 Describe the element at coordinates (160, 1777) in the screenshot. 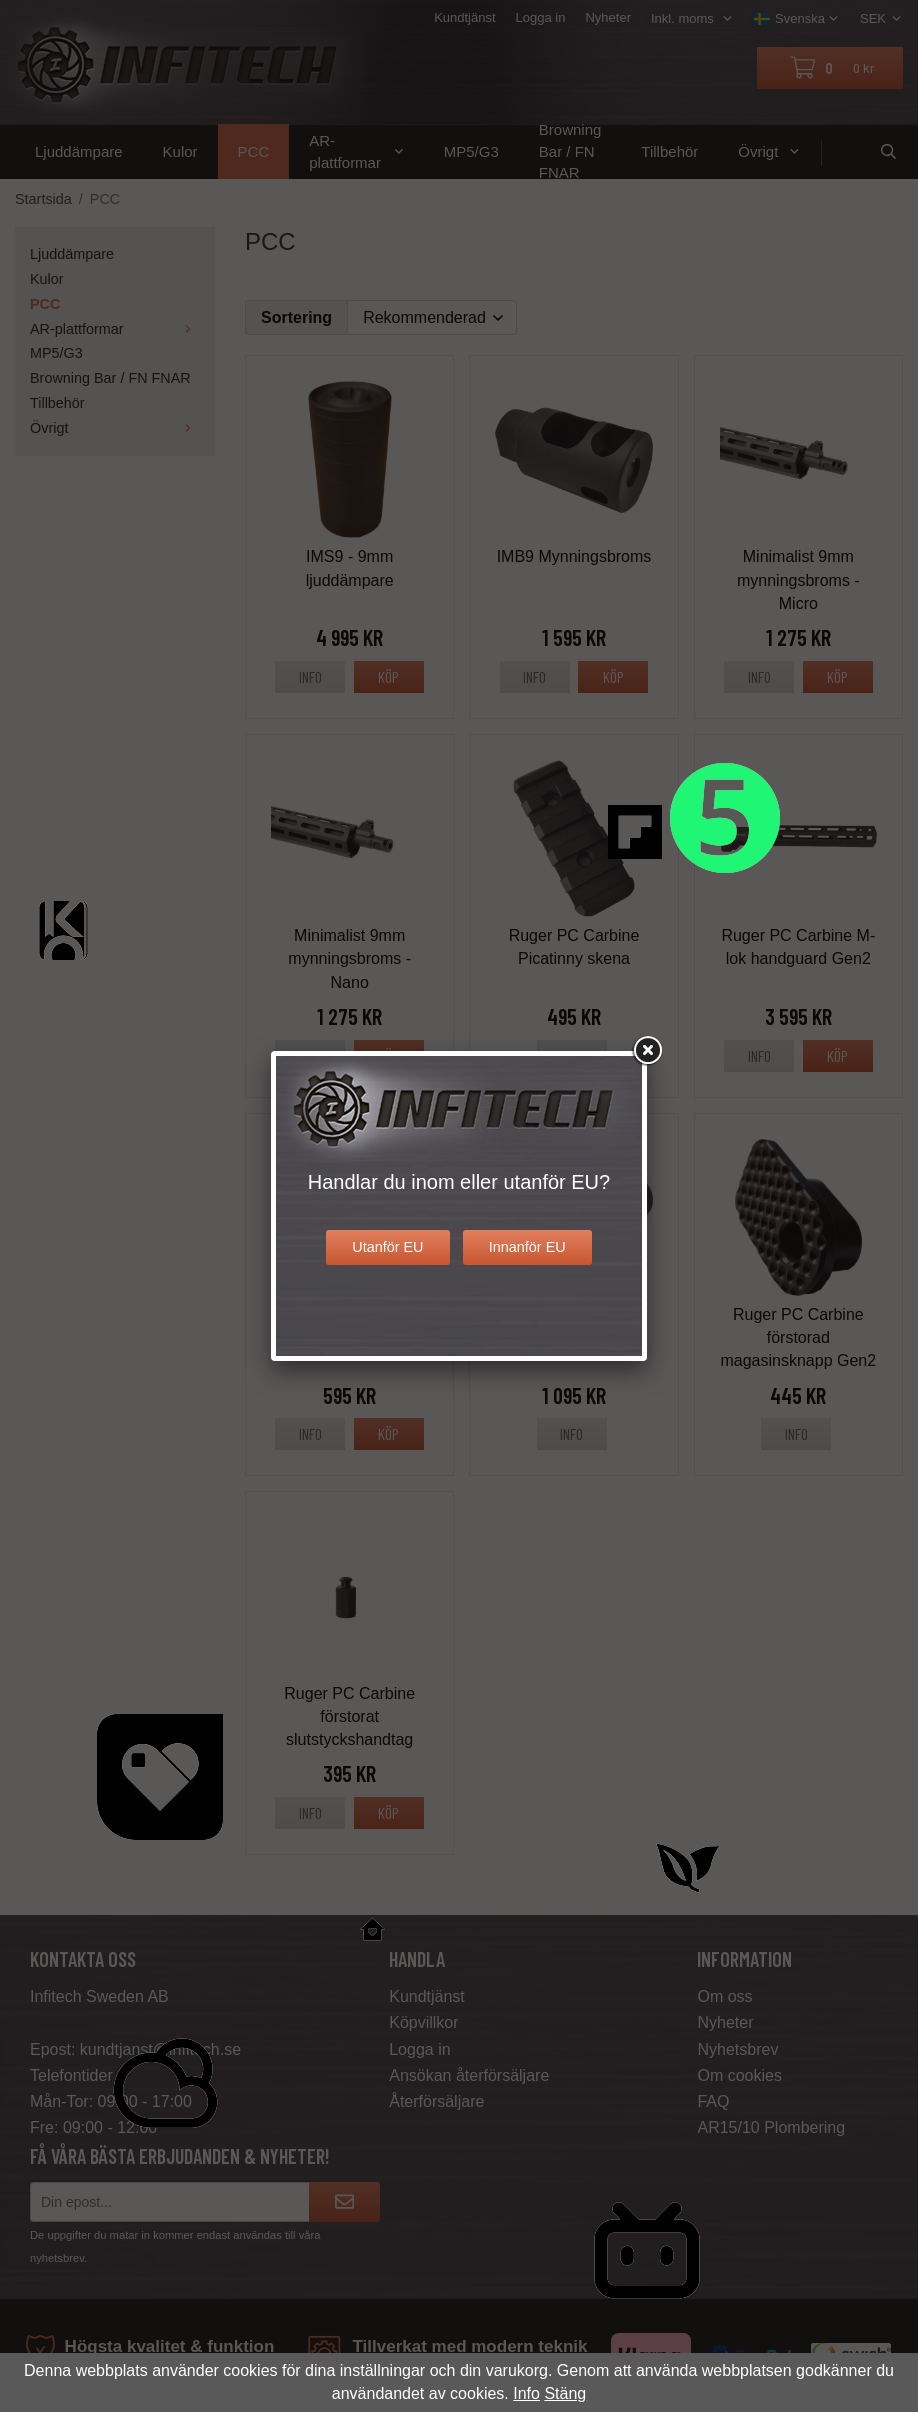

I see `visit payhip website or storefront` at that location.